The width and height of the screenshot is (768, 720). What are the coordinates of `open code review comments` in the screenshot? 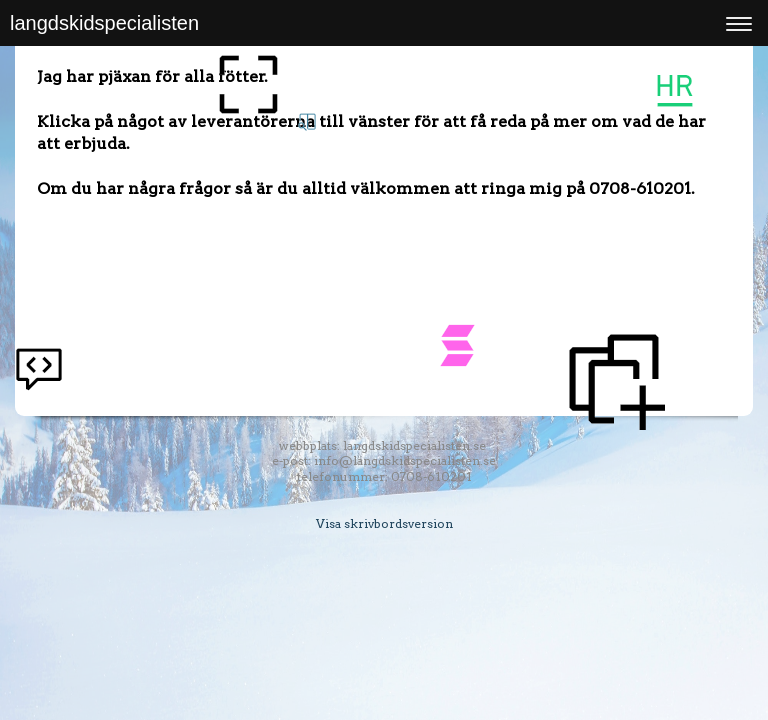 It's located at (39, 368).